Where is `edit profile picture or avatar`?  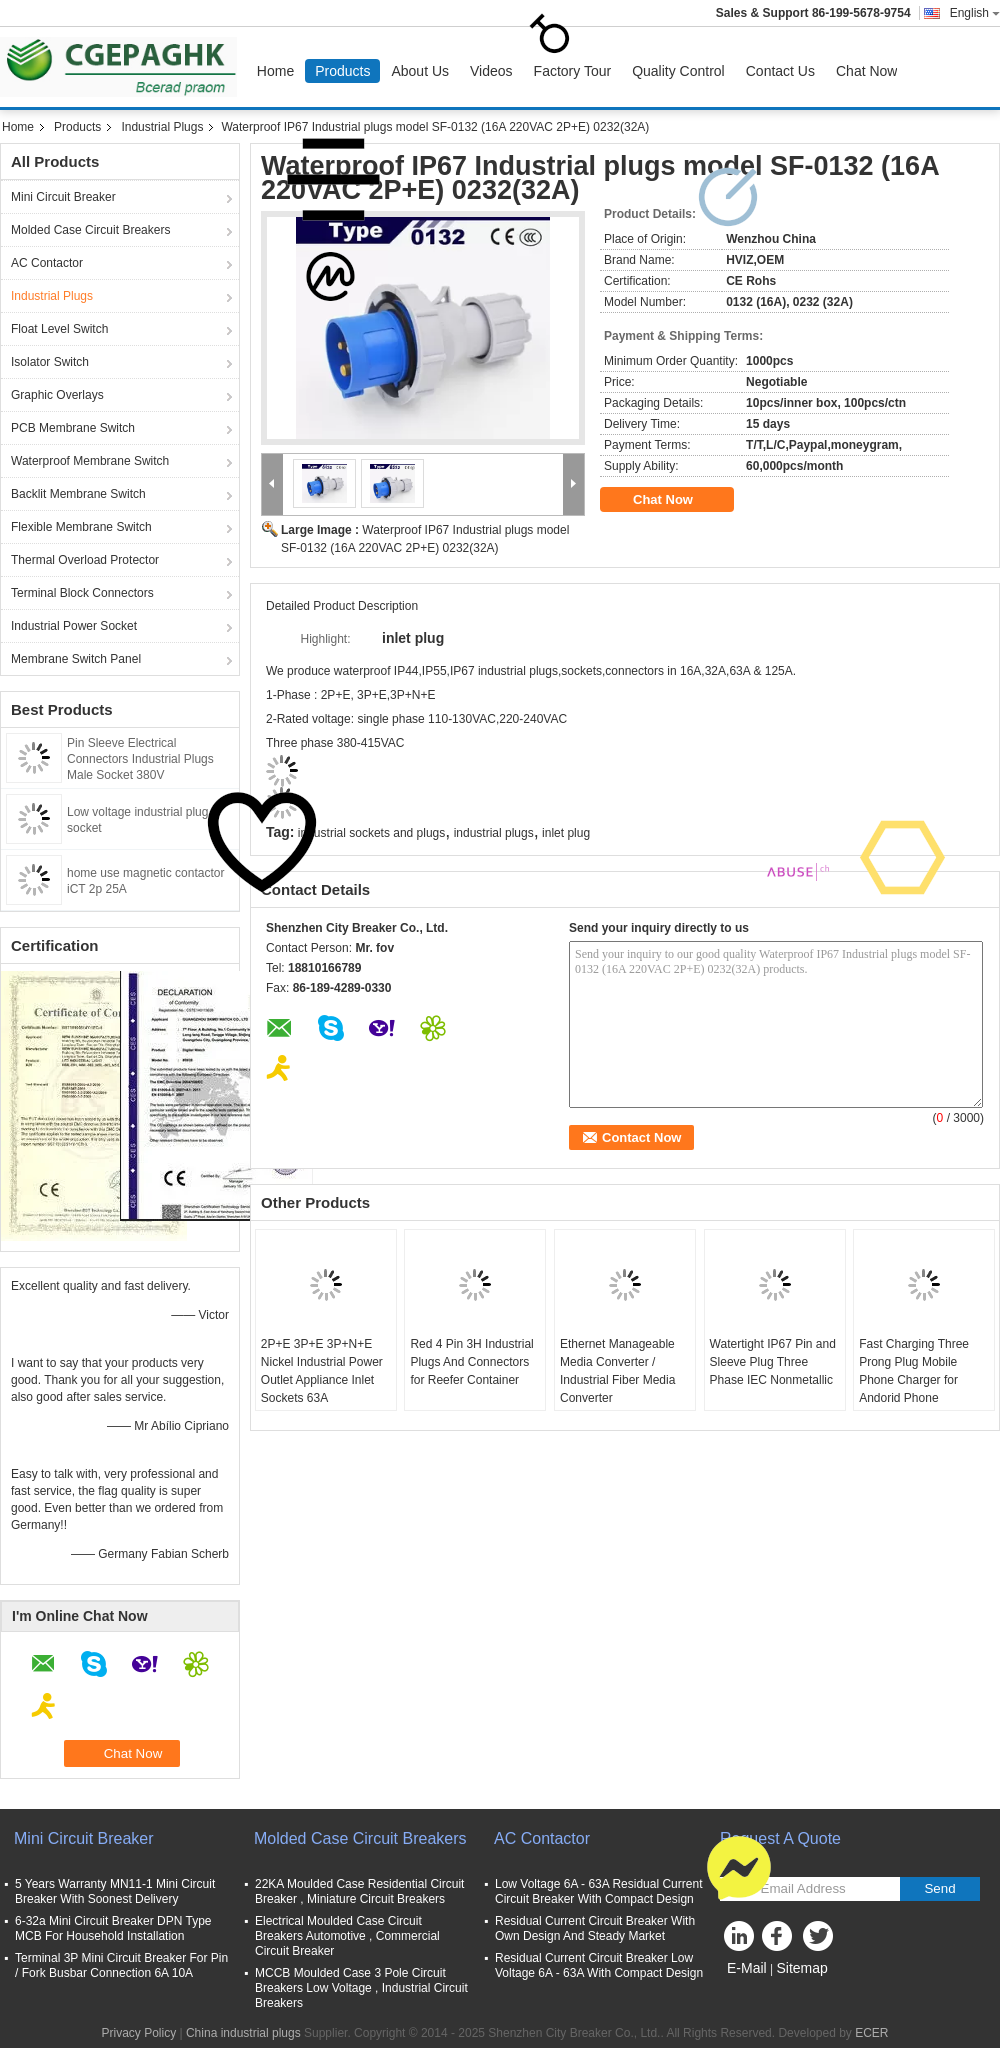 edit profile picture or avatar is located at coordinates (728, 197).